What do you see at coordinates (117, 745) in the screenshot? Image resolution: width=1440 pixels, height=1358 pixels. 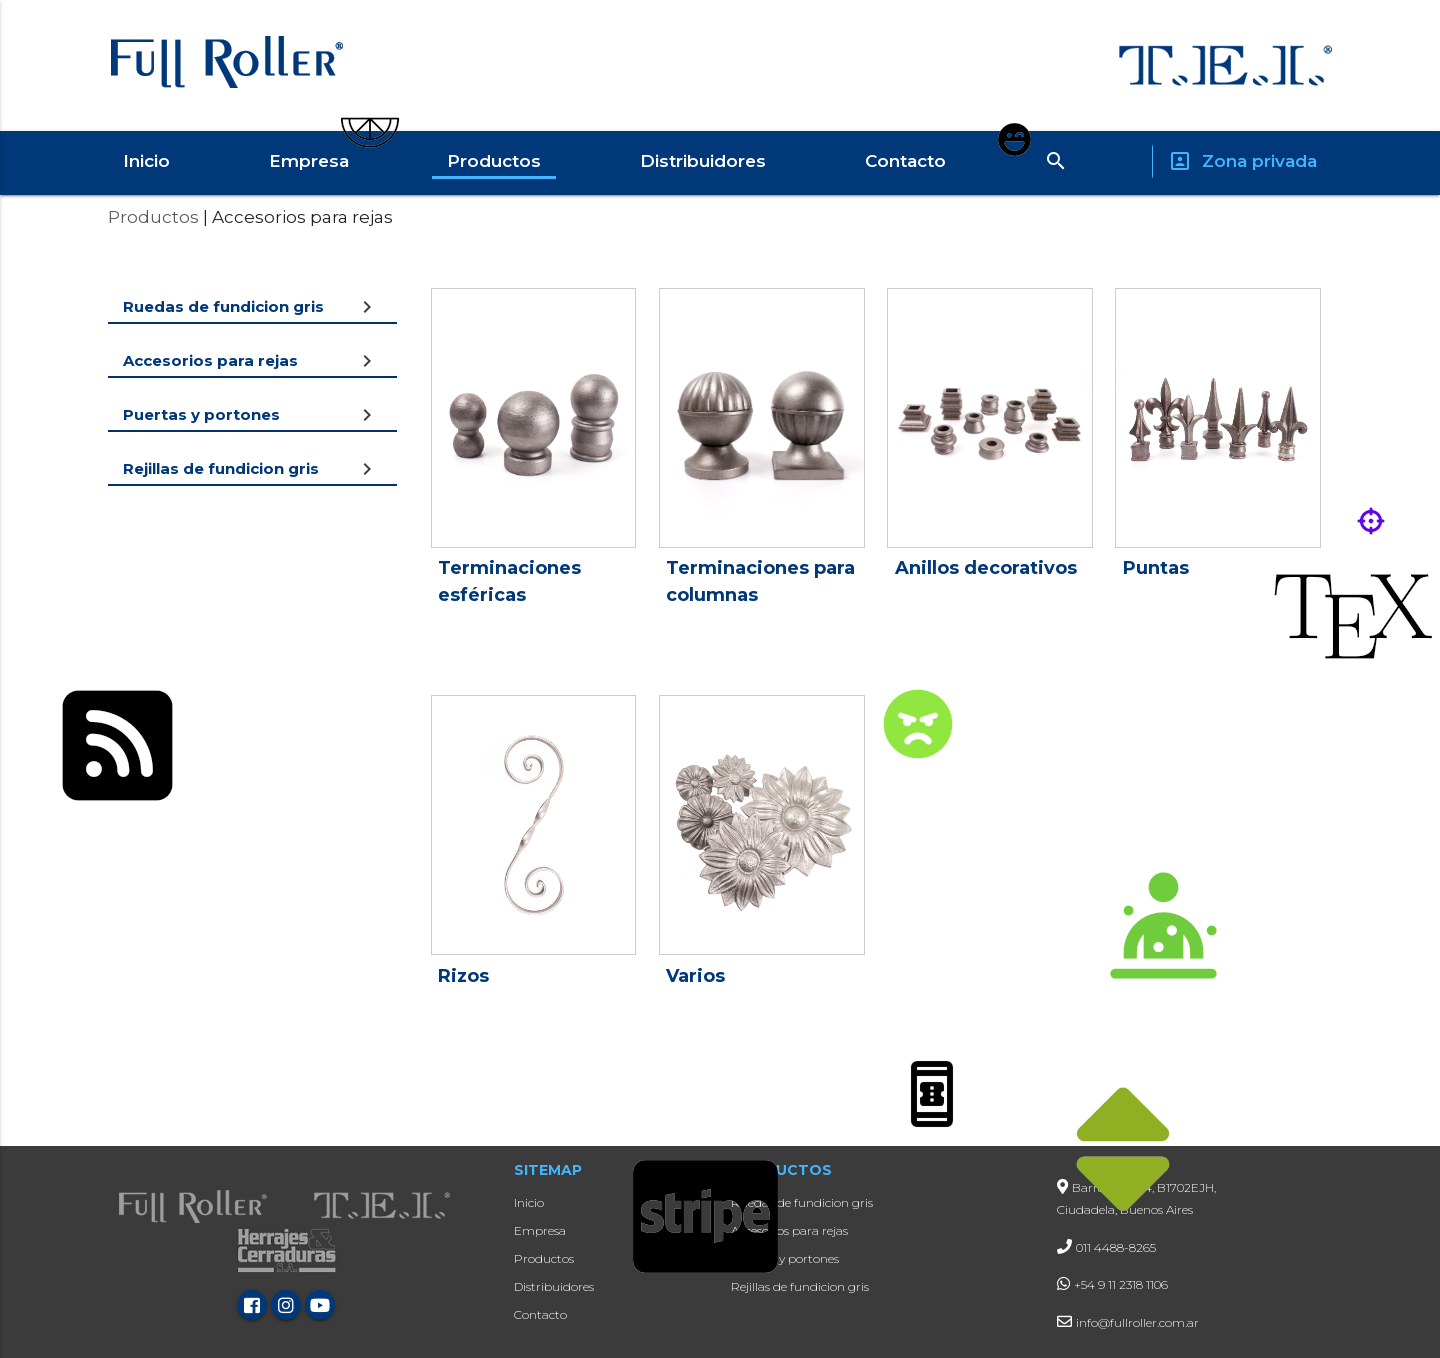 I see `subscribe to RSS feed` at bounding box center [117, 745].